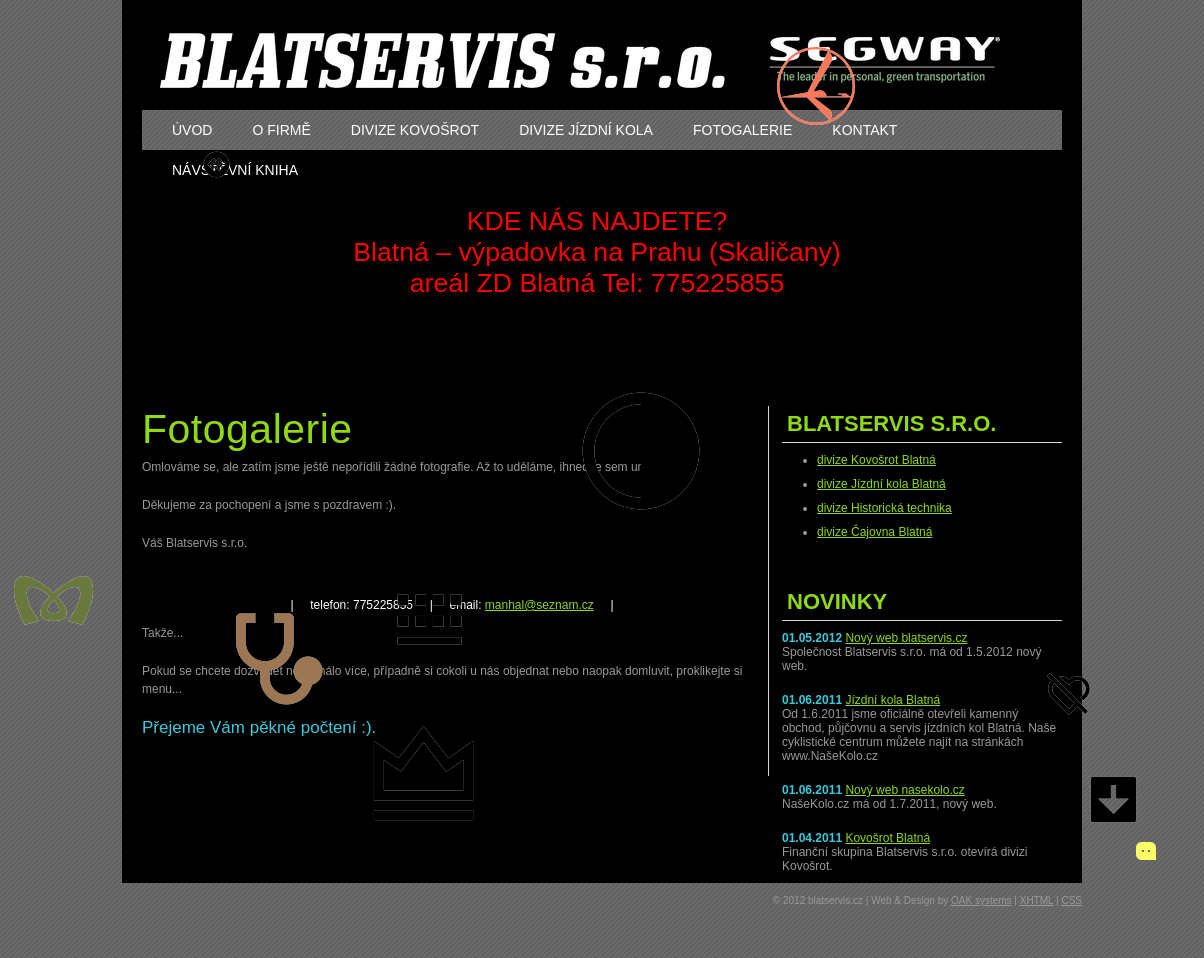 Image resolution: width=1204 pixels, height=958 pixels. What do you see at coordinates (1146, 851) in the screenshot?
I see `open messaging or chat app` at bounding box center [1146, 851].